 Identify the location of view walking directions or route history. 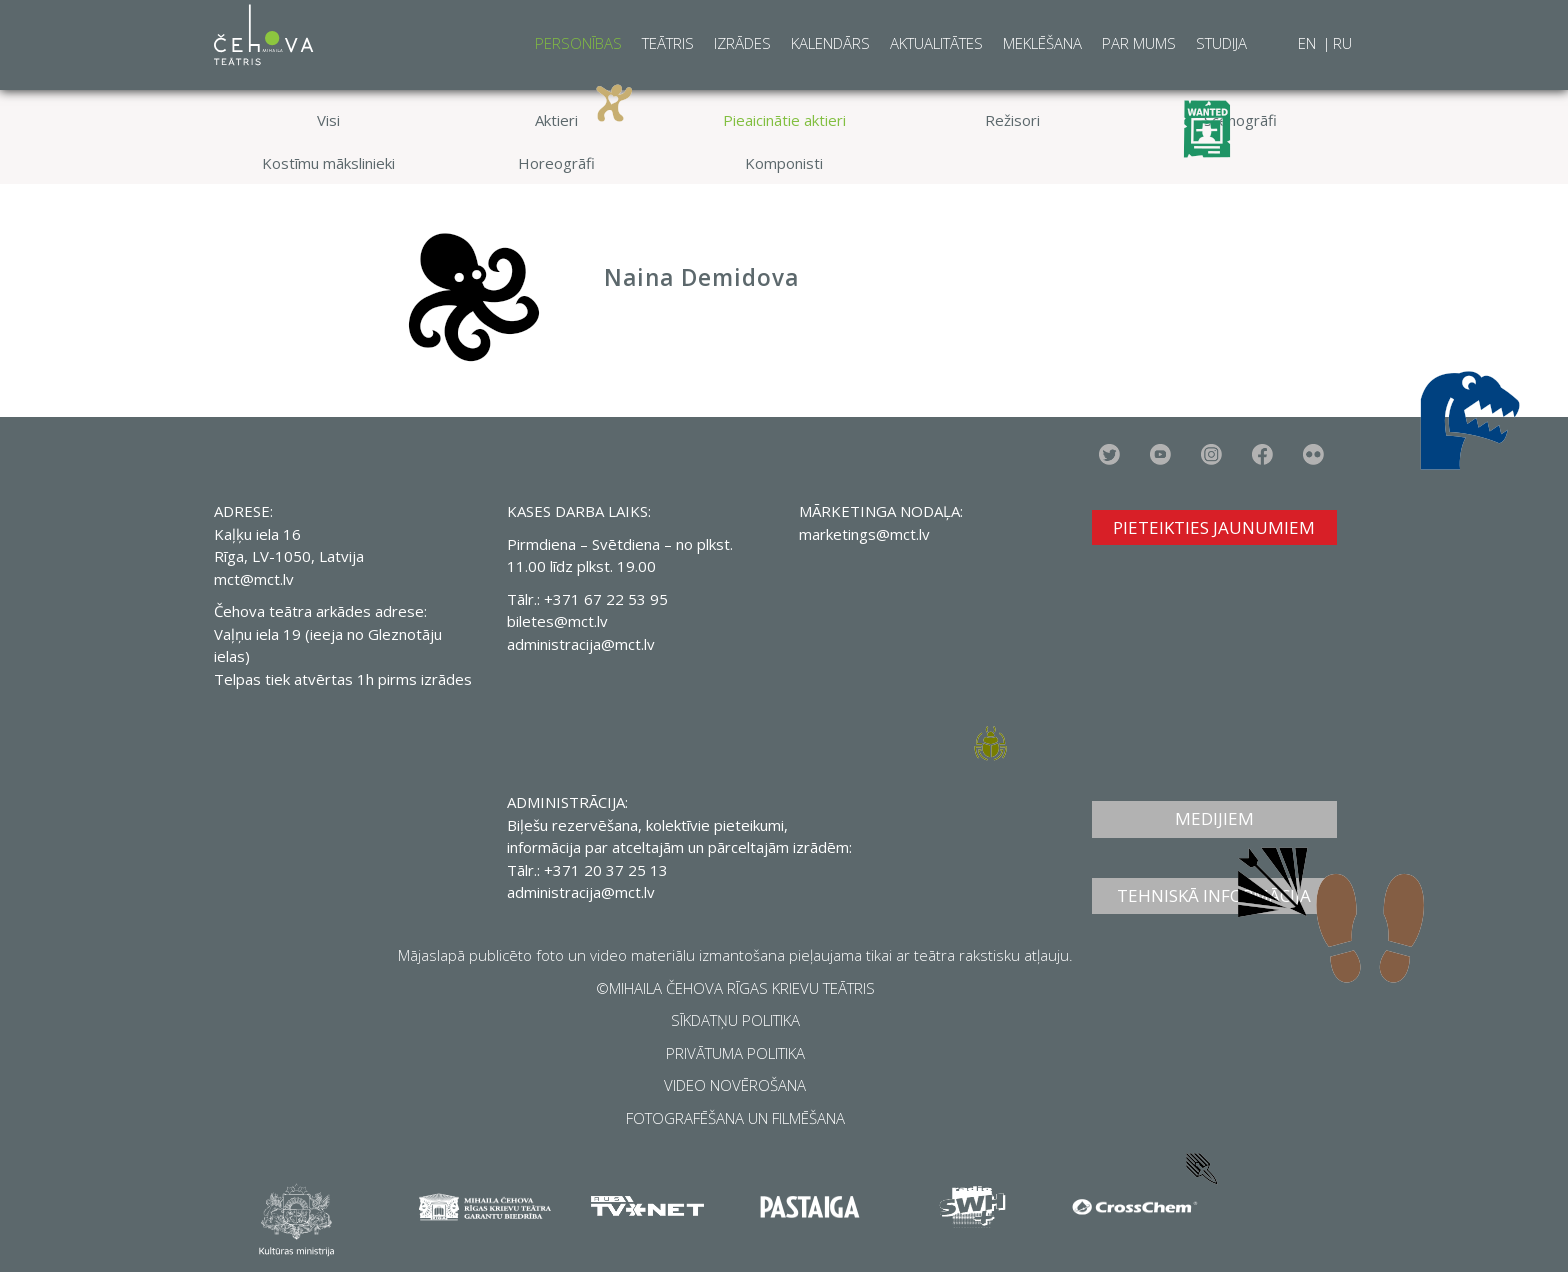
(1369, 928).